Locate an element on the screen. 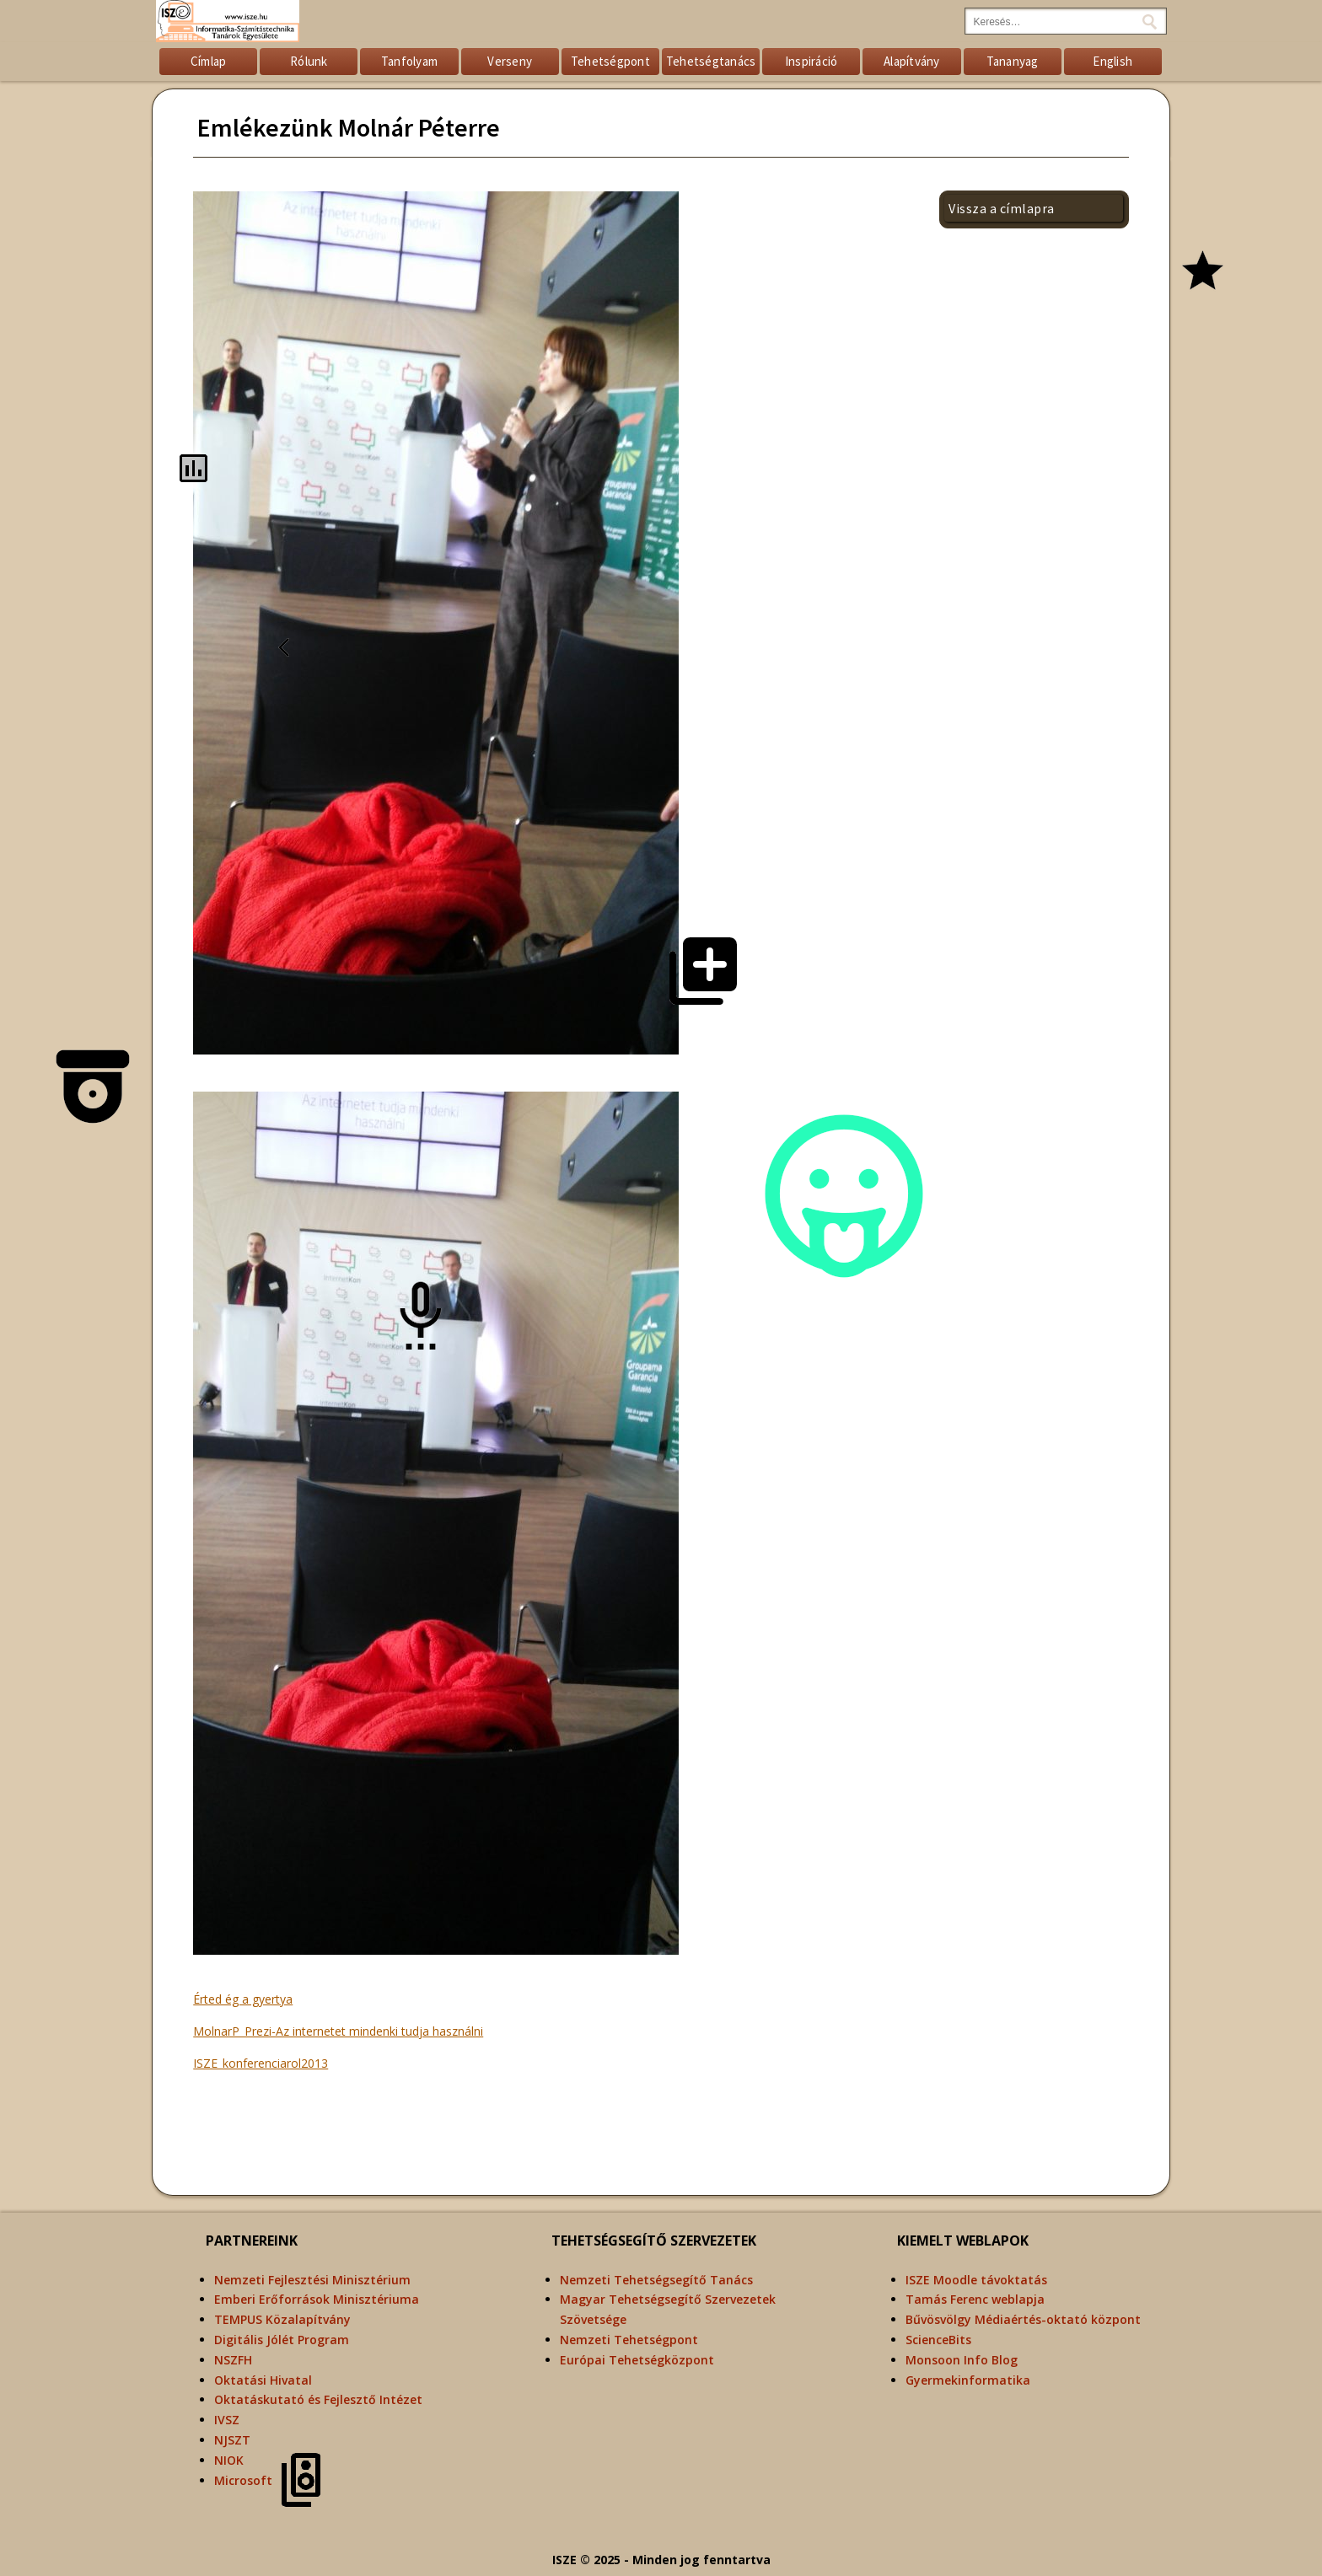  view analytics and reports is located at coordinates (193, 468).